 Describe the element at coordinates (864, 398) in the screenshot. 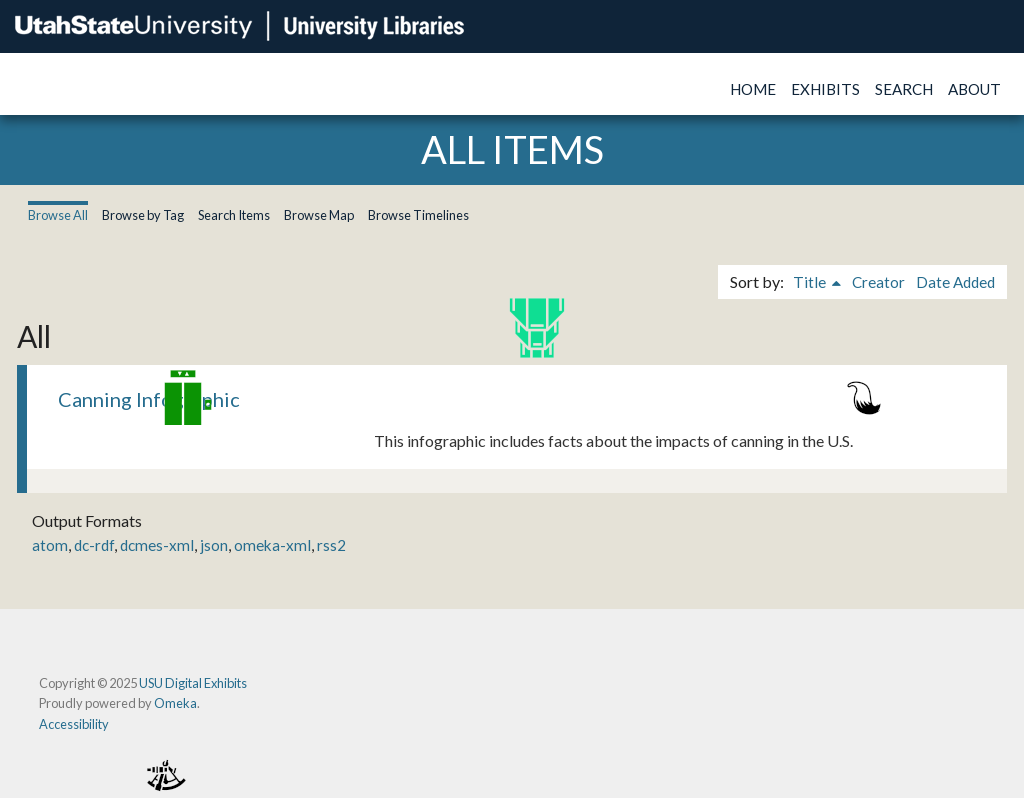

I see `fox or canine character/avatar selection` at that location.